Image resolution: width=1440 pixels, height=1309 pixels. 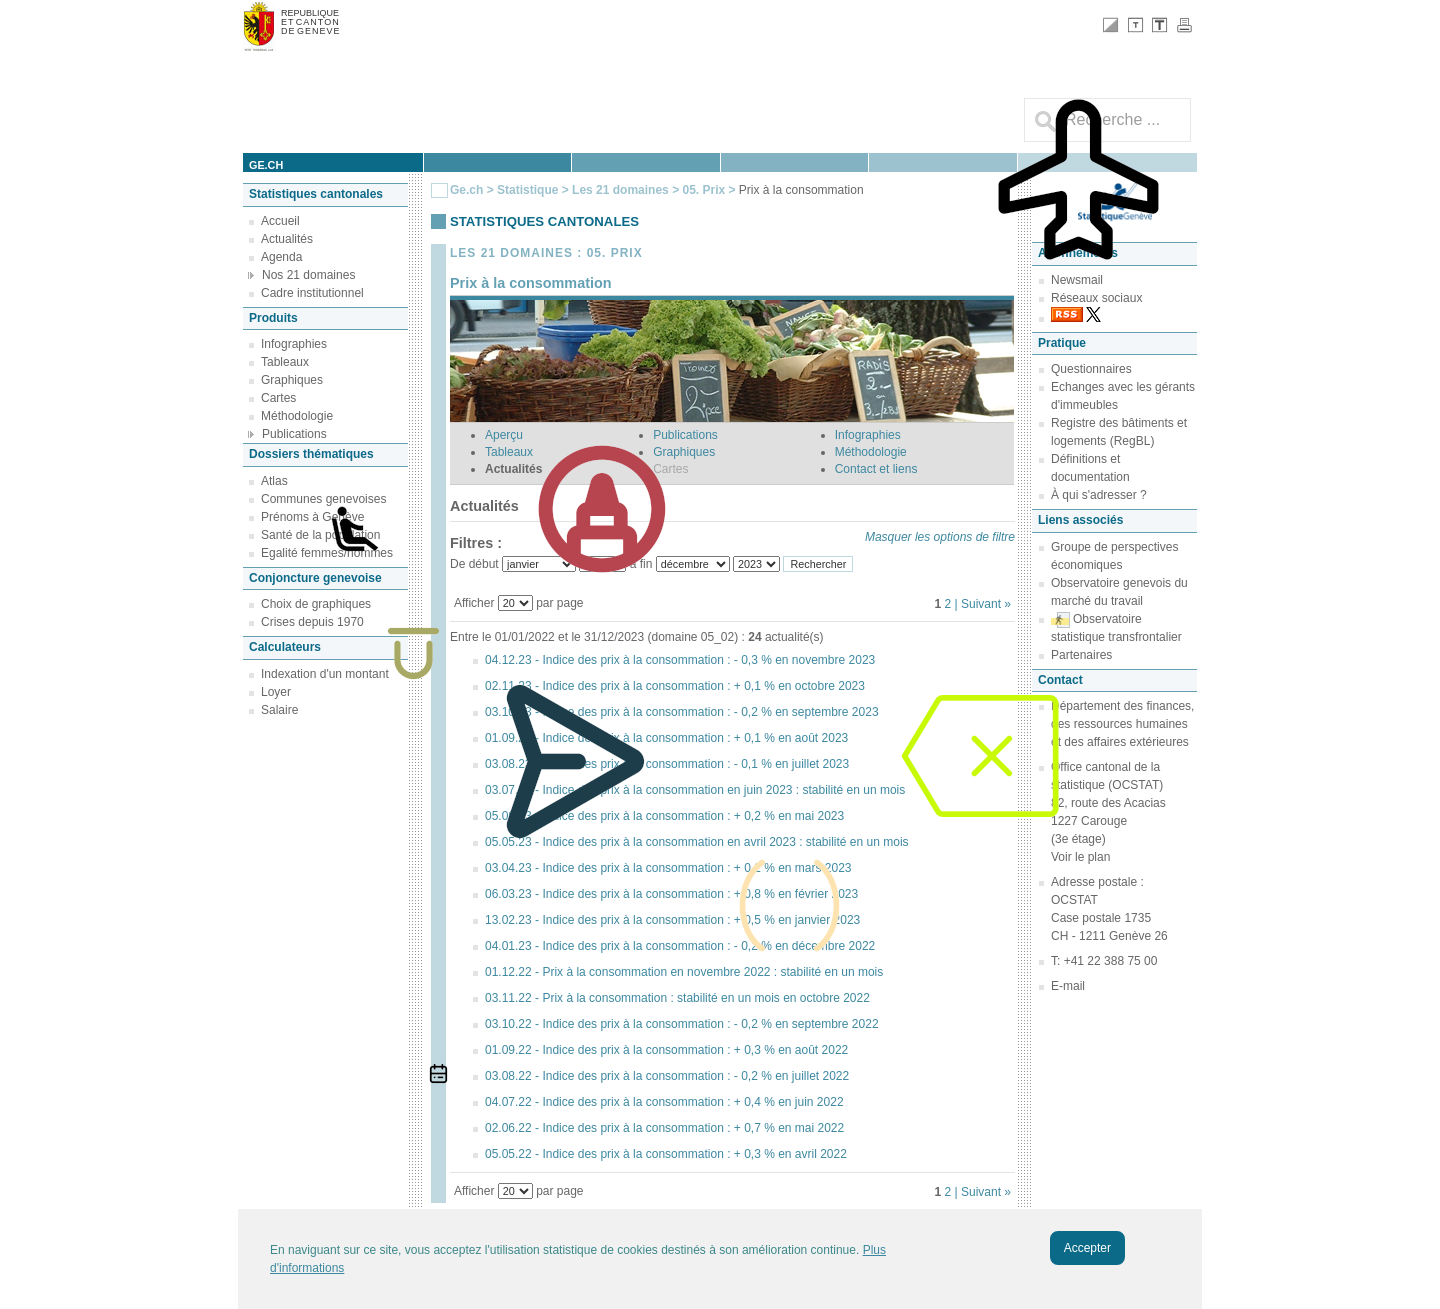 What do you see at coordinates (355, 530) in the screenshot?
I see `select extra legroom seating option` at bounding box center [355, 530].